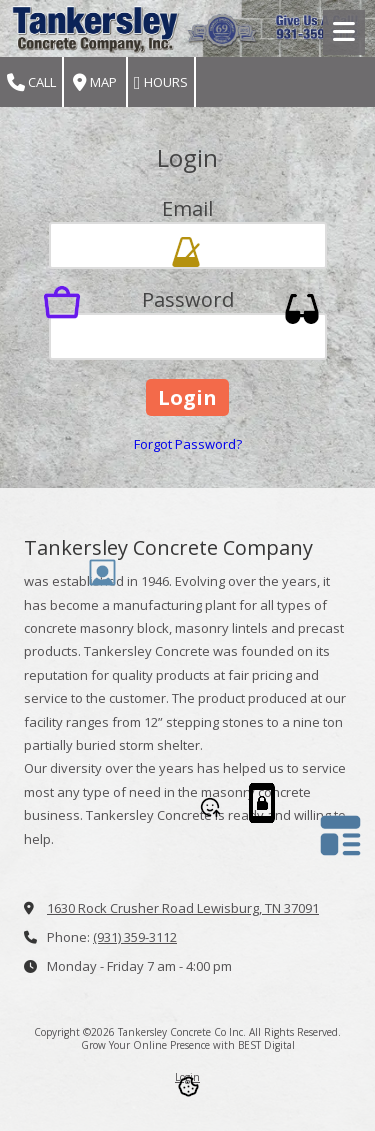  Describe the element at coordinates (188, 1086) in the screenshot. I see `manage cookie preferences` at that location.